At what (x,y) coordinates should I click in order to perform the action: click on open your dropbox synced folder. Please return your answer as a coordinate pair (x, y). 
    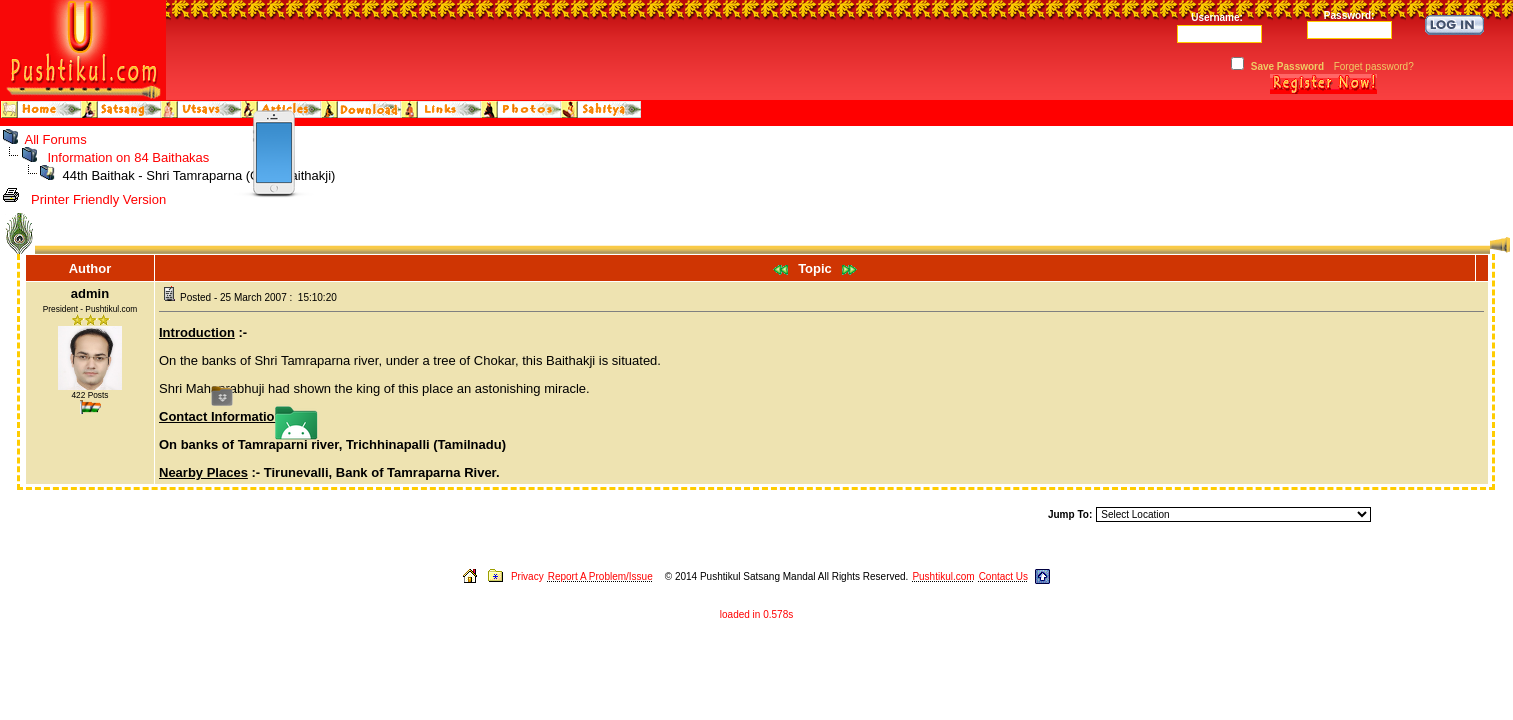
    Looking at the image, I should click on (222, 396).